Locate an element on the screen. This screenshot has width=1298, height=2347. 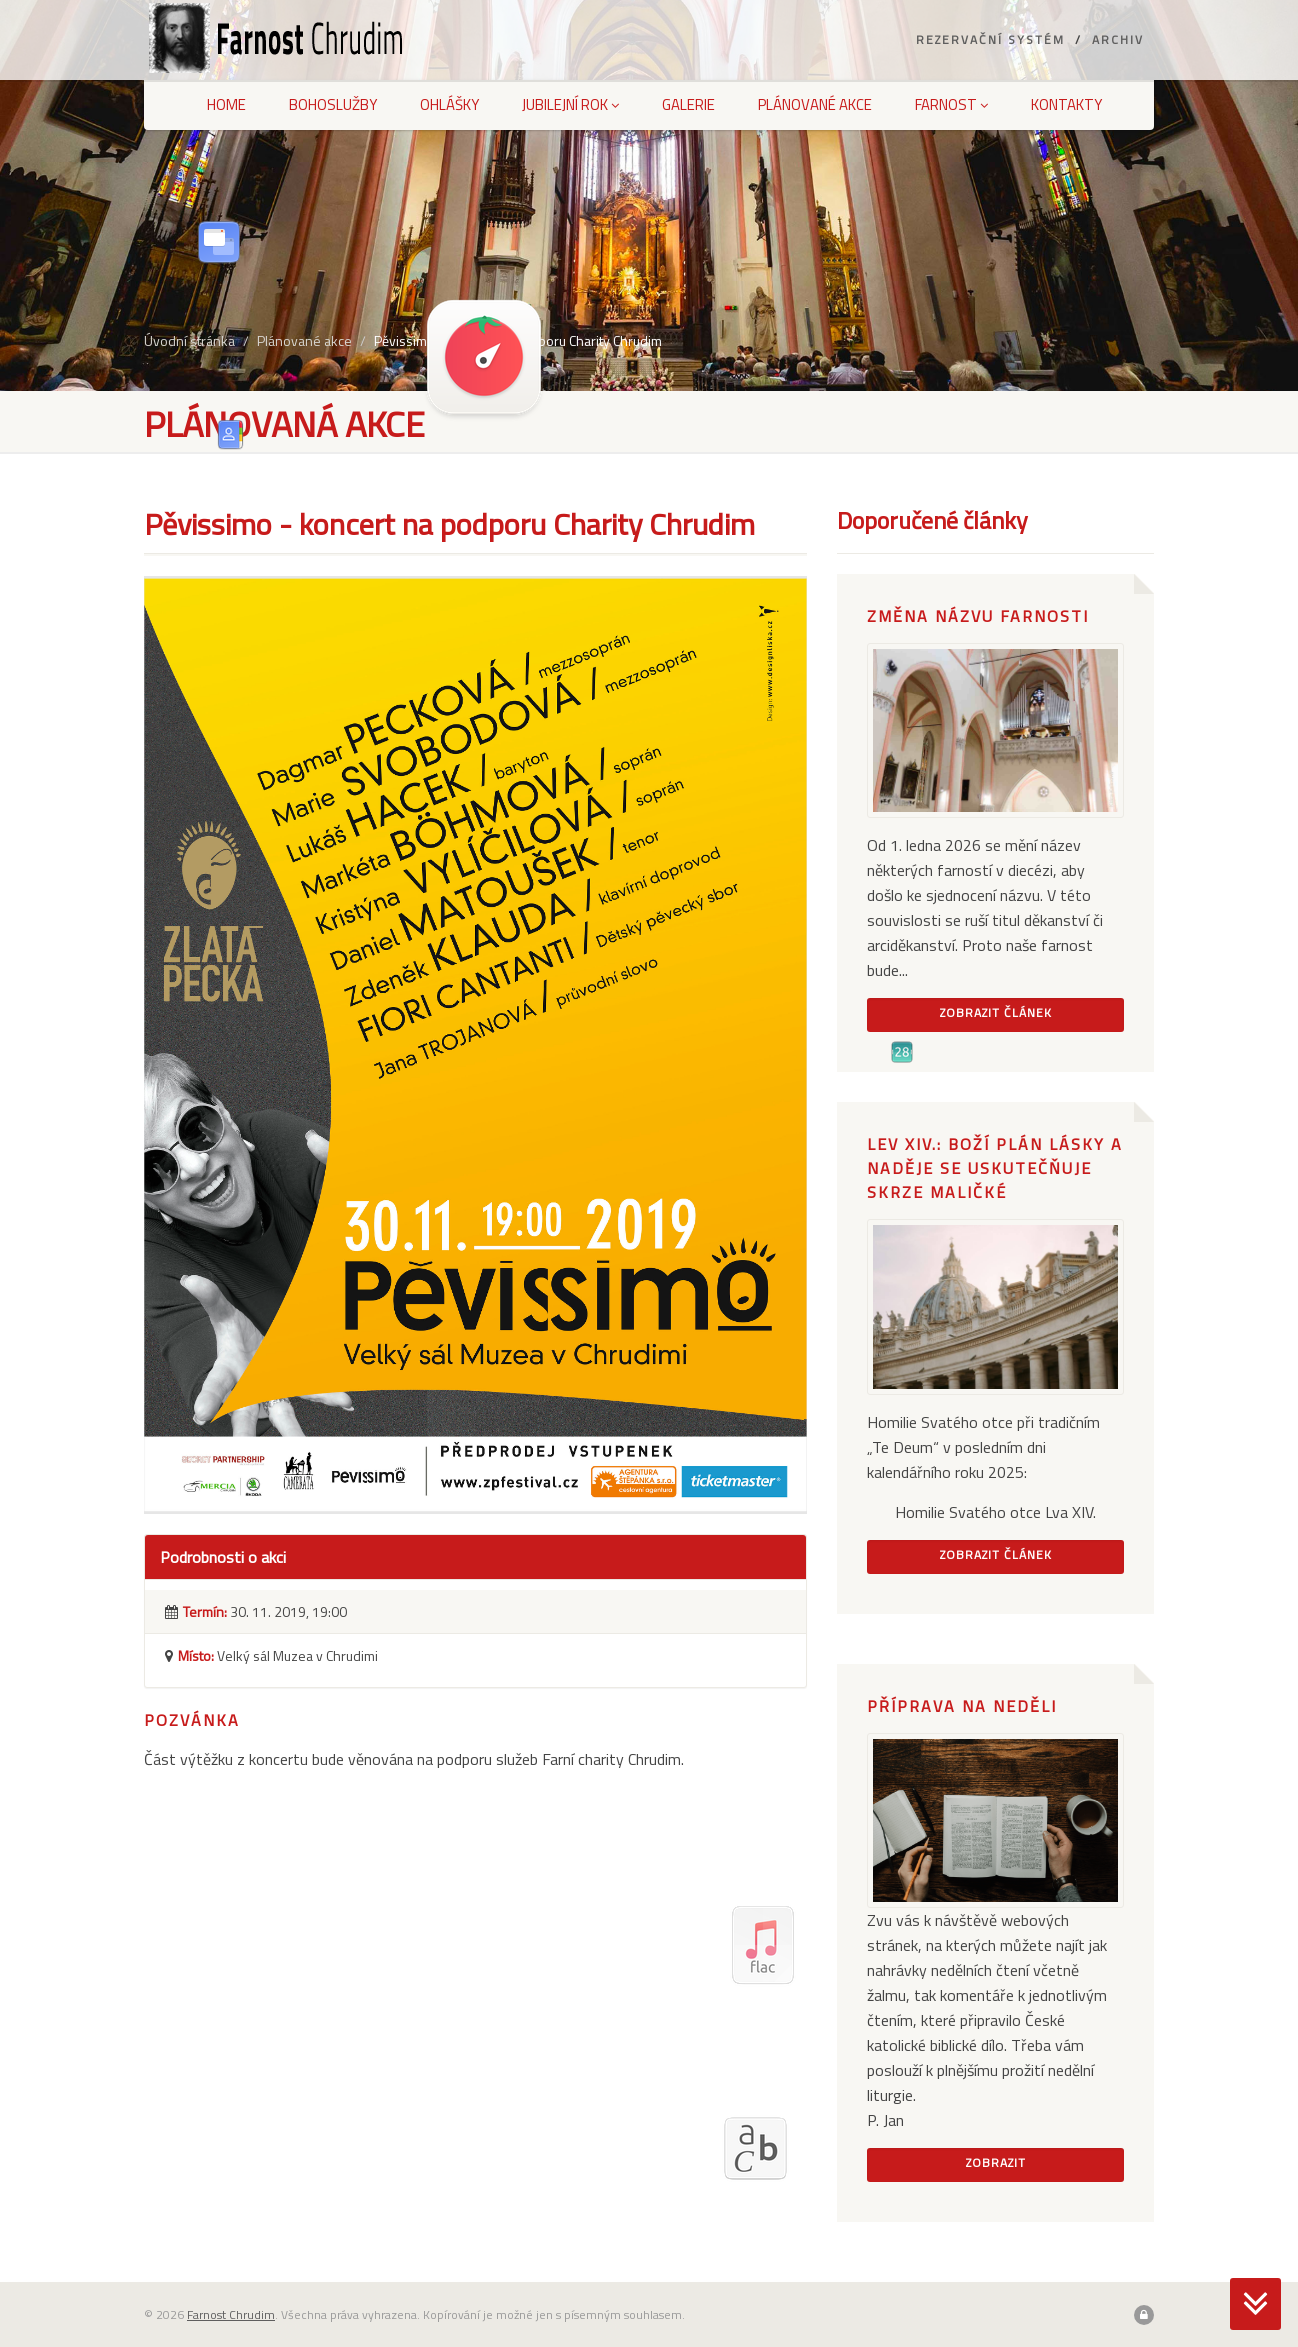
open the calendar app is located at coordinates (902, 1052).